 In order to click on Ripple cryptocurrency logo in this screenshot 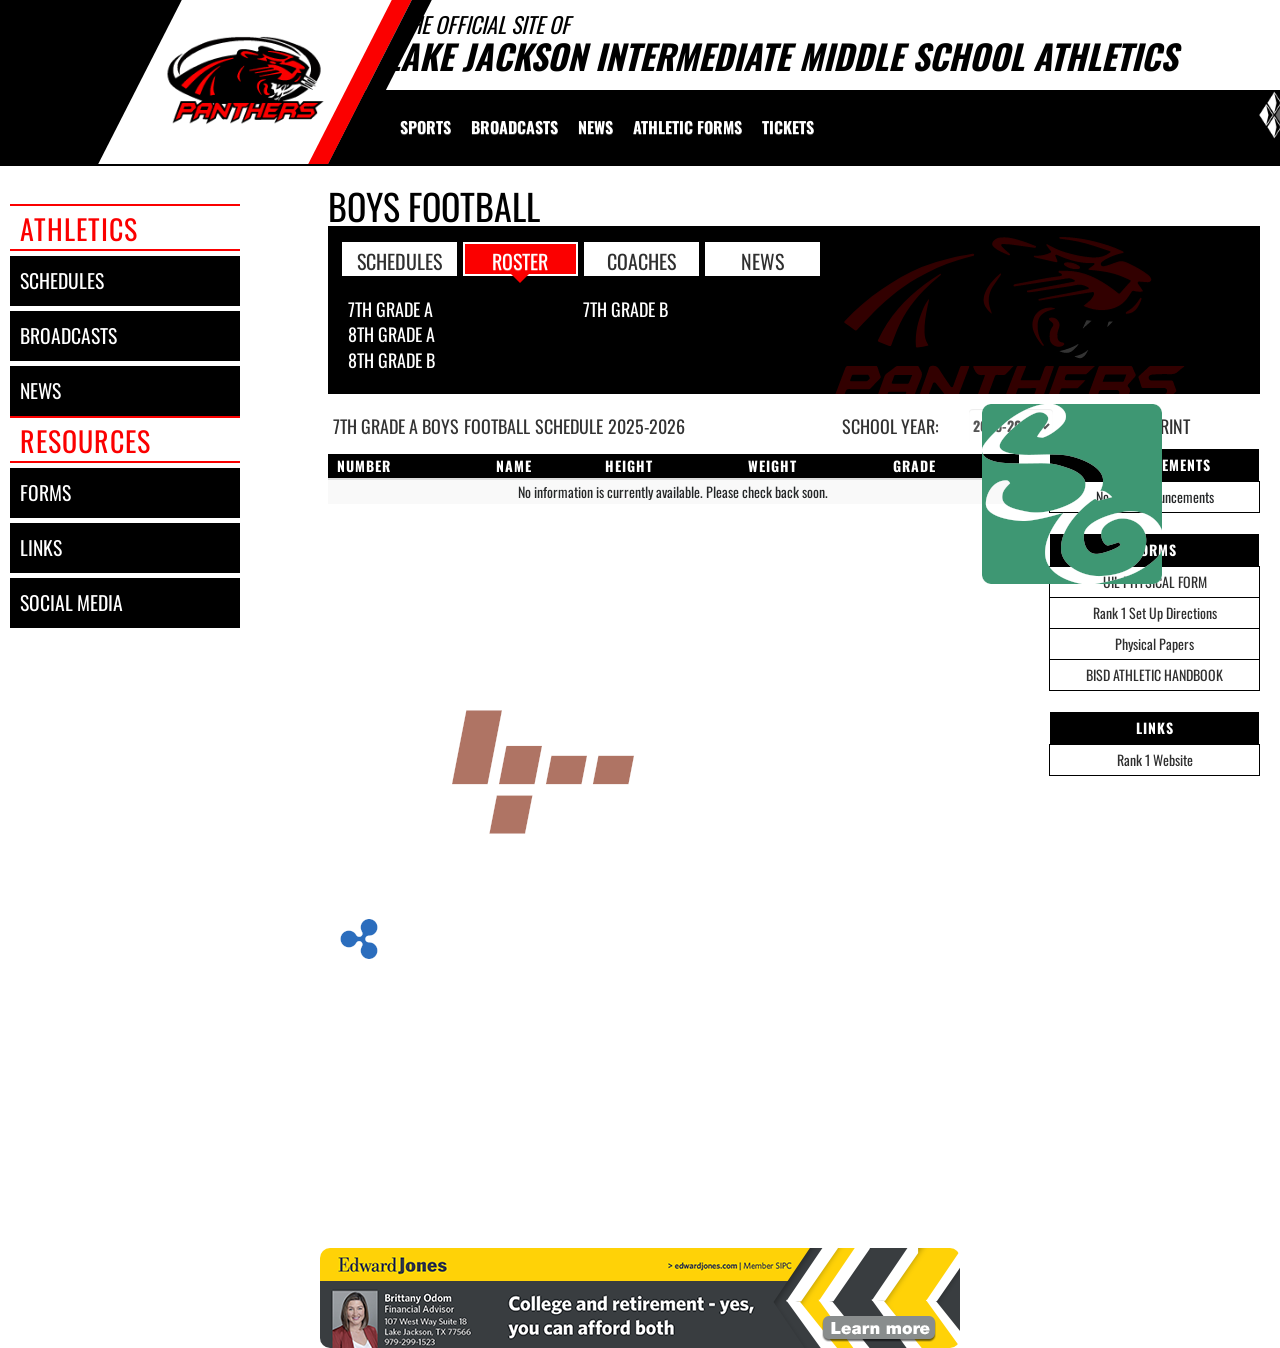, I will do `click(359, 939)`.